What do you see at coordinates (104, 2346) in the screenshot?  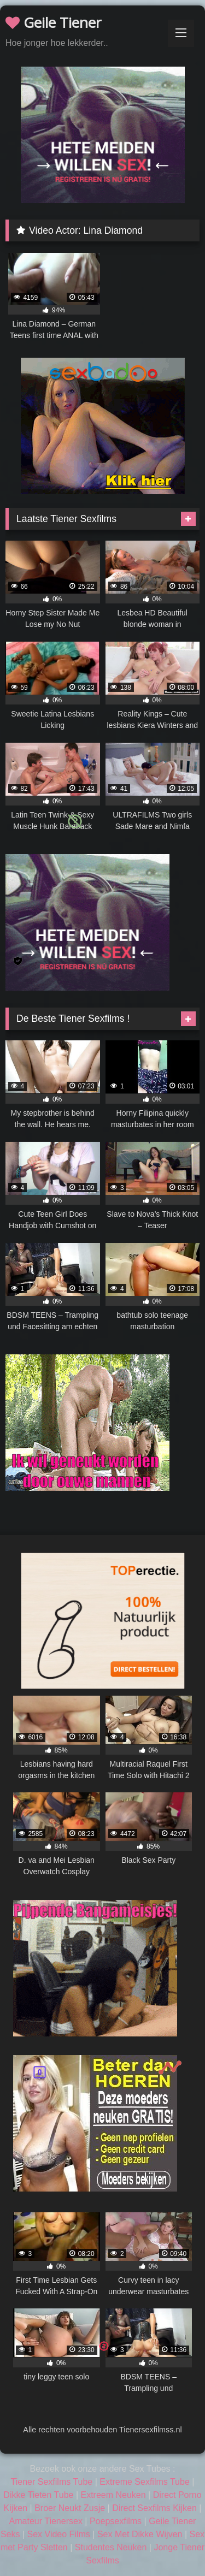 I see `indicates step 2 in a multi-step process` at bounding box center [104, 2346].